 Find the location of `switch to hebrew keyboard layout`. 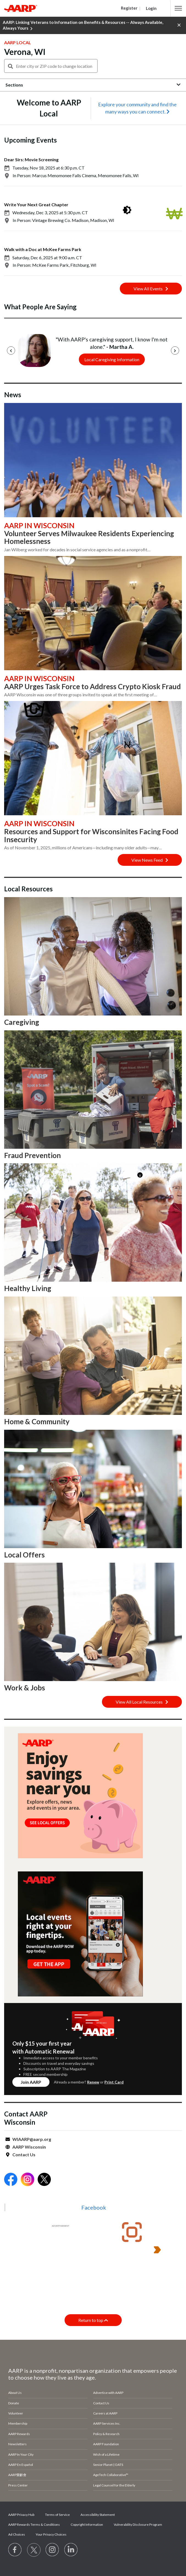

switch to hebrew keyboard layout is located at coordinates (127, 745).